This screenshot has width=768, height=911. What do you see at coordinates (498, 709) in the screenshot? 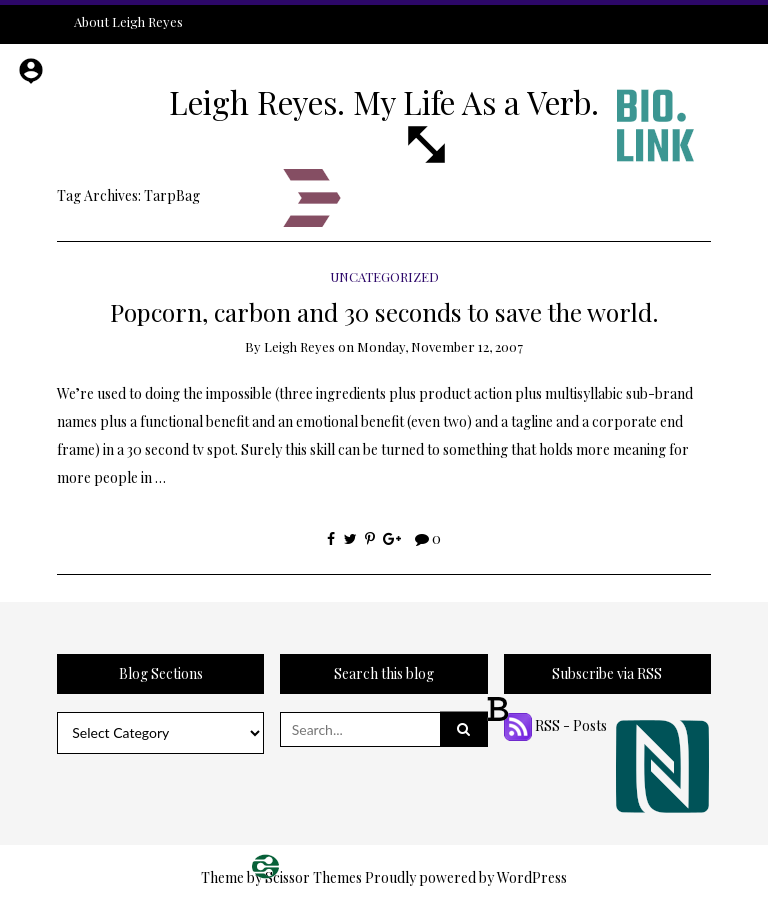
I see `braintree payment gateway integration` at bounding box center [498, 709].